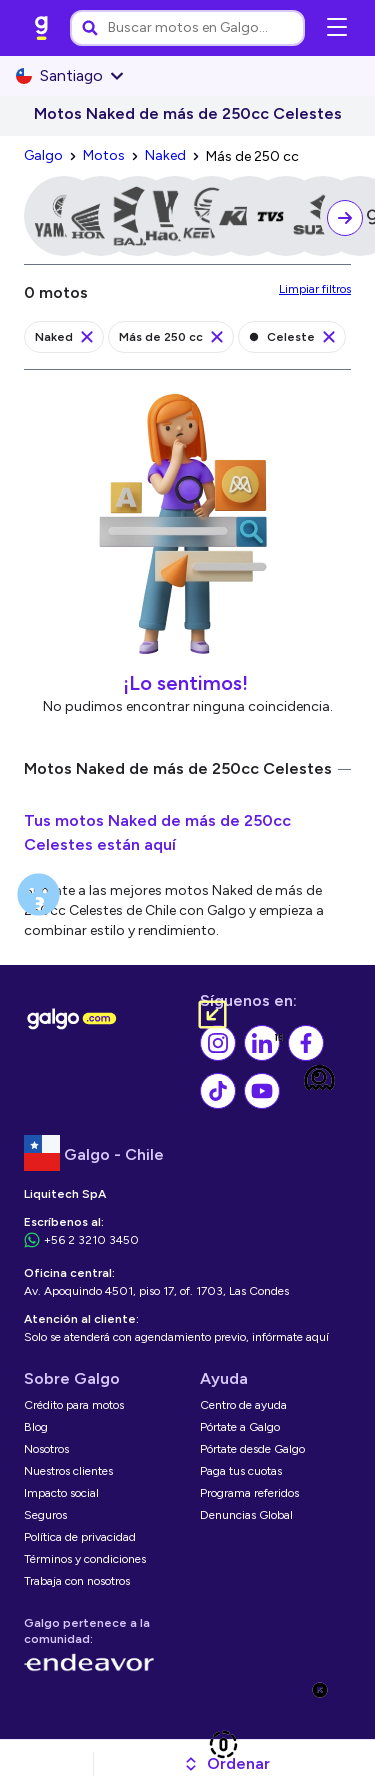  I want to click on indicates a pending or in-progress state, so click(223, 1744).